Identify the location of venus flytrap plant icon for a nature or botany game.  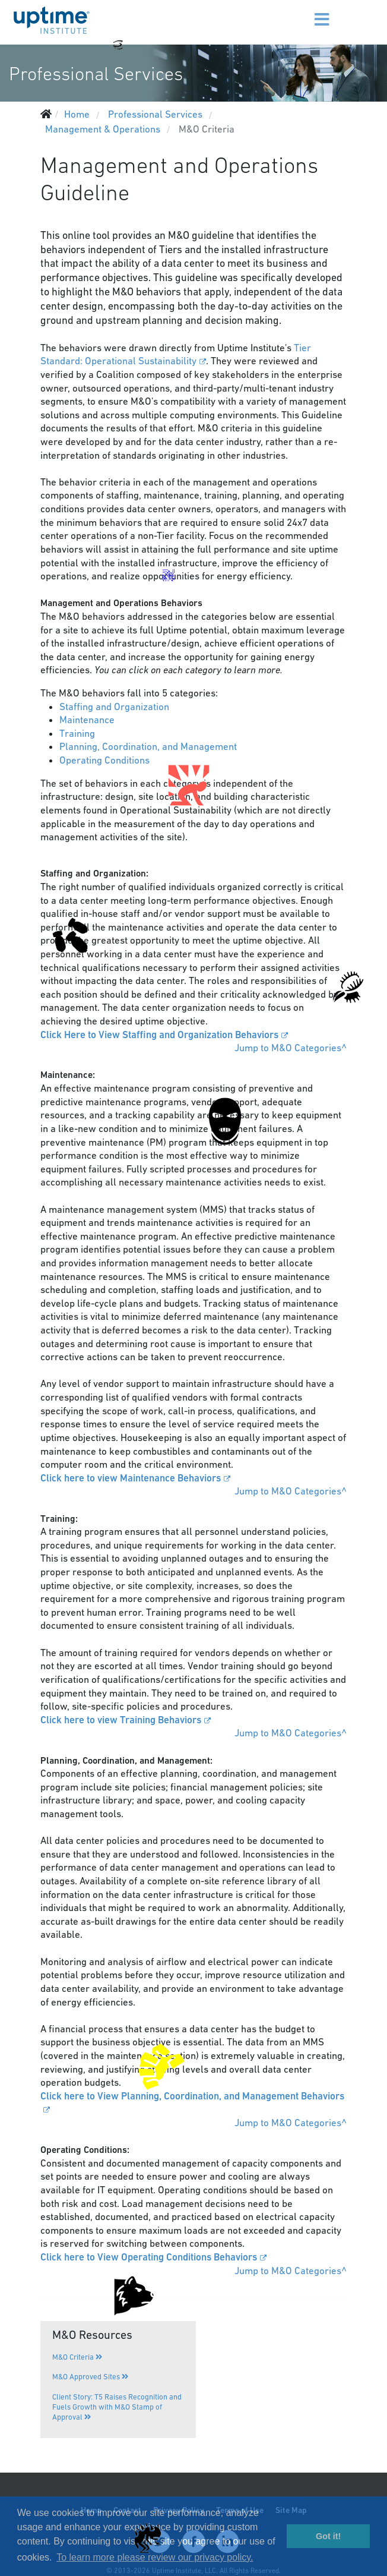
(348, 986).